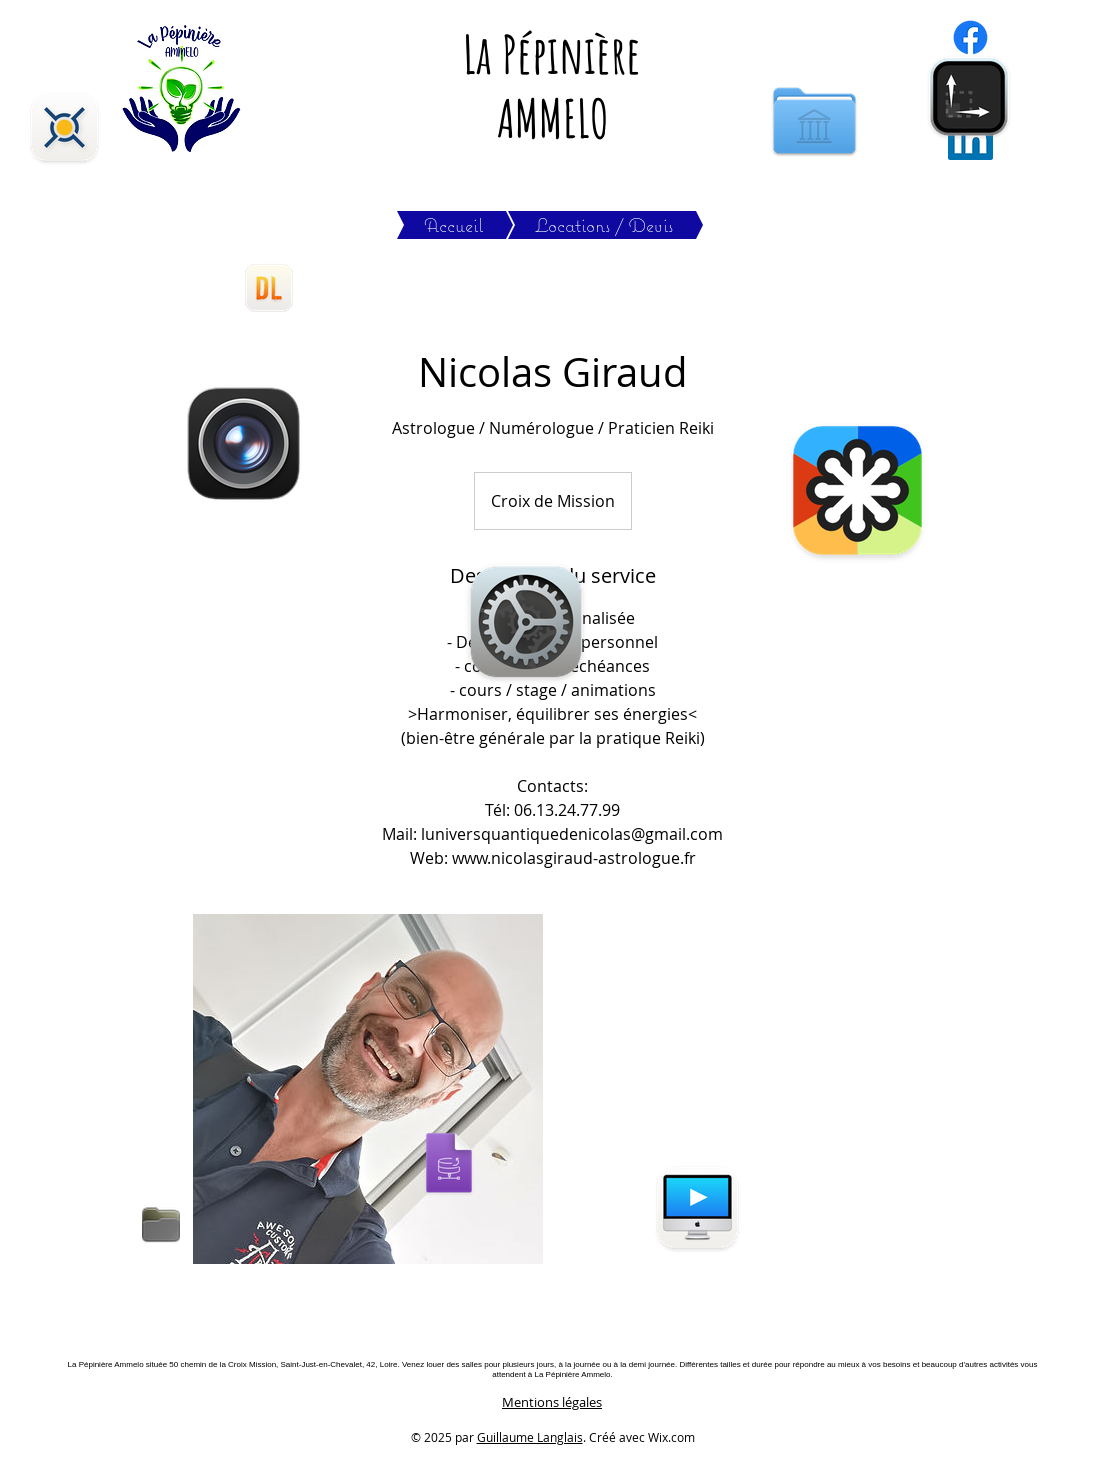  I want to click on kexi database project shortcut file, so click(449, 1164).